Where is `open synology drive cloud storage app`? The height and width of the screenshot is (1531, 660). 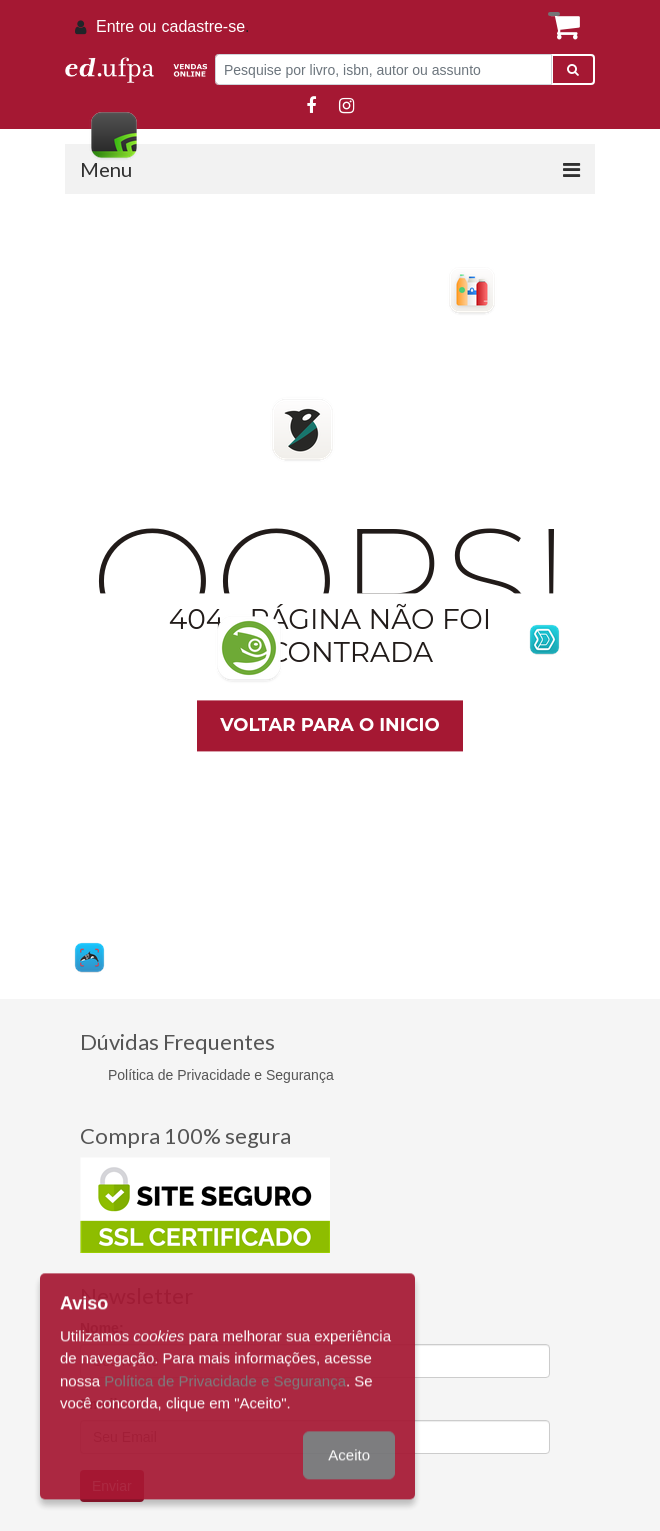
open synology drive cloud storage app is located at coordinates (544, 639).